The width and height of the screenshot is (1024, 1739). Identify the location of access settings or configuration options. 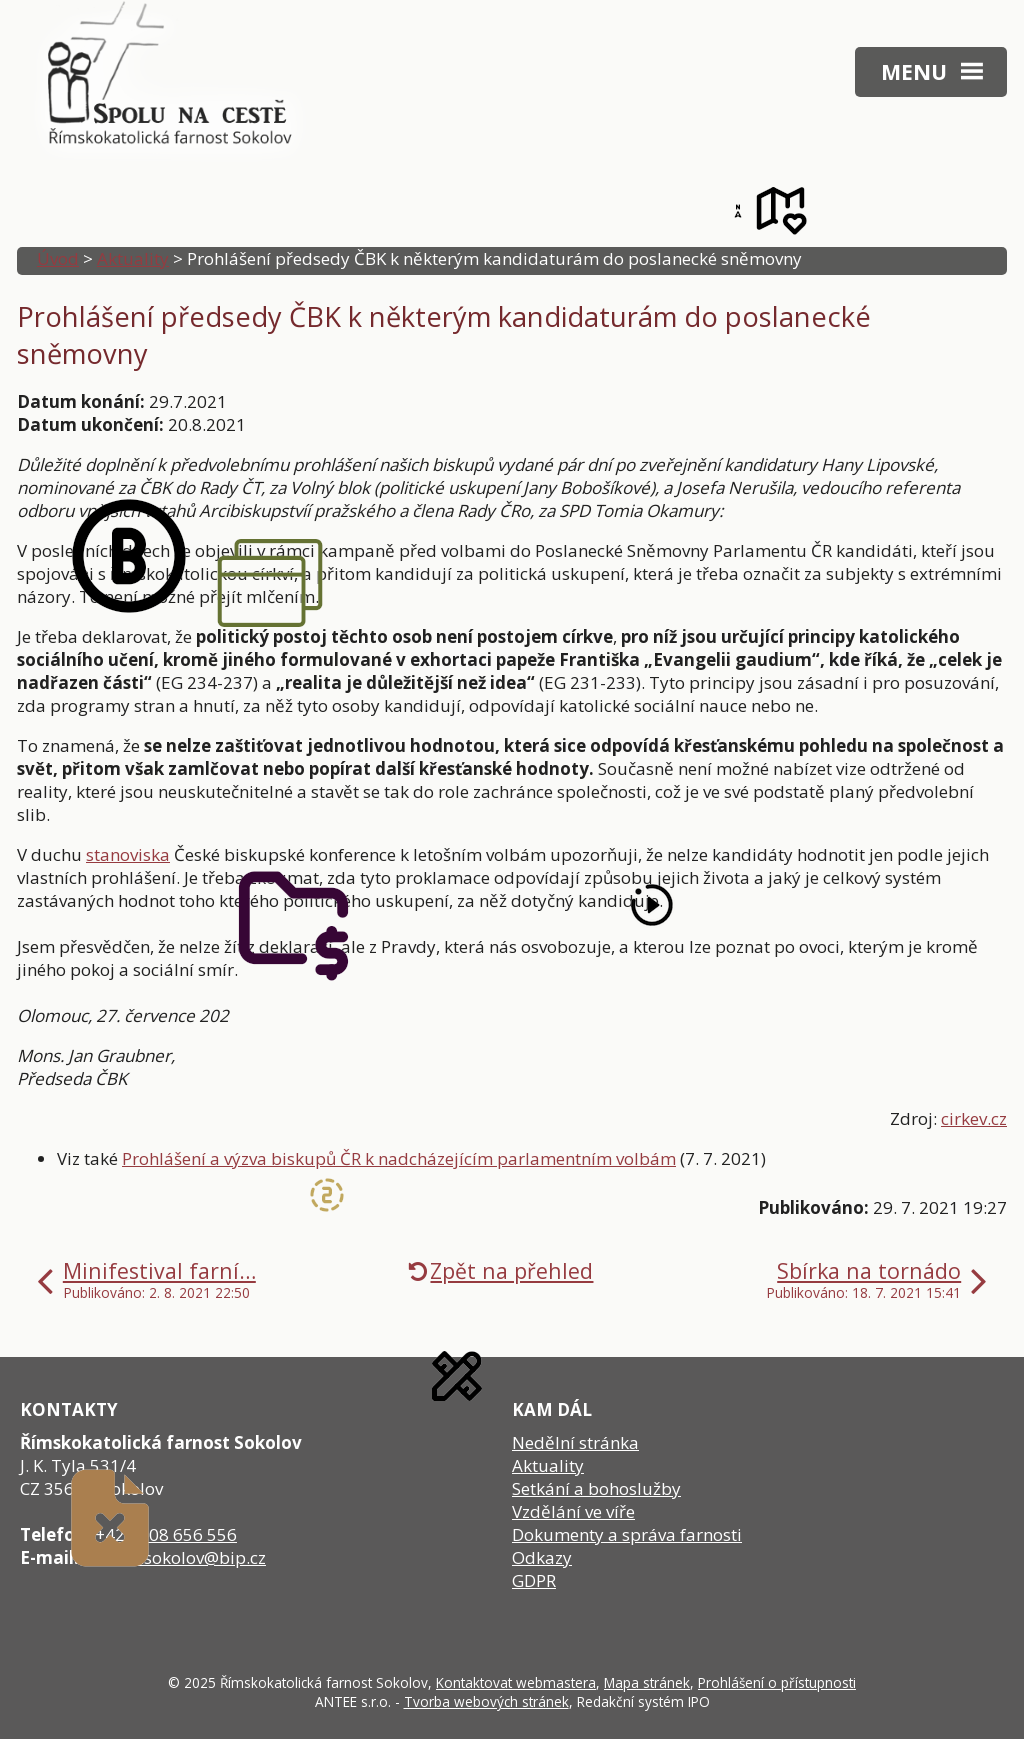
(457, 1376).